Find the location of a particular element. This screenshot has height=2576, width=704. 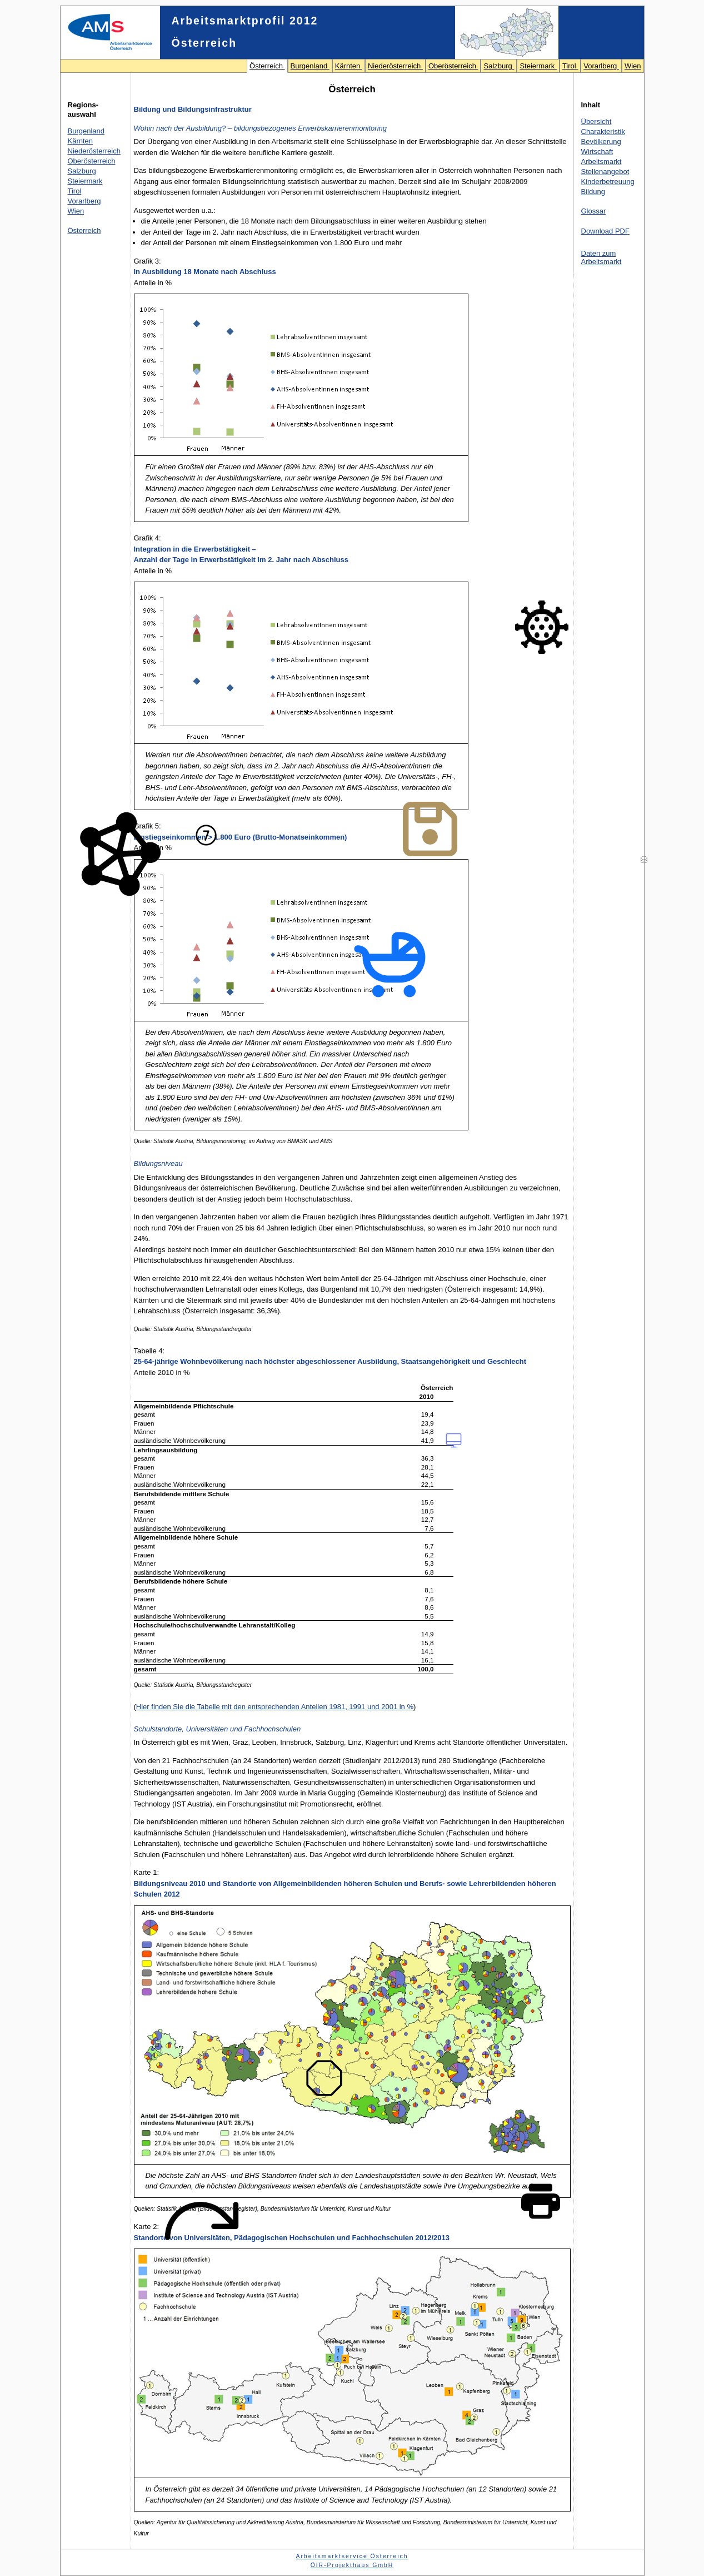

indicates a stop or warning state is located at coordinates (324, 2078).